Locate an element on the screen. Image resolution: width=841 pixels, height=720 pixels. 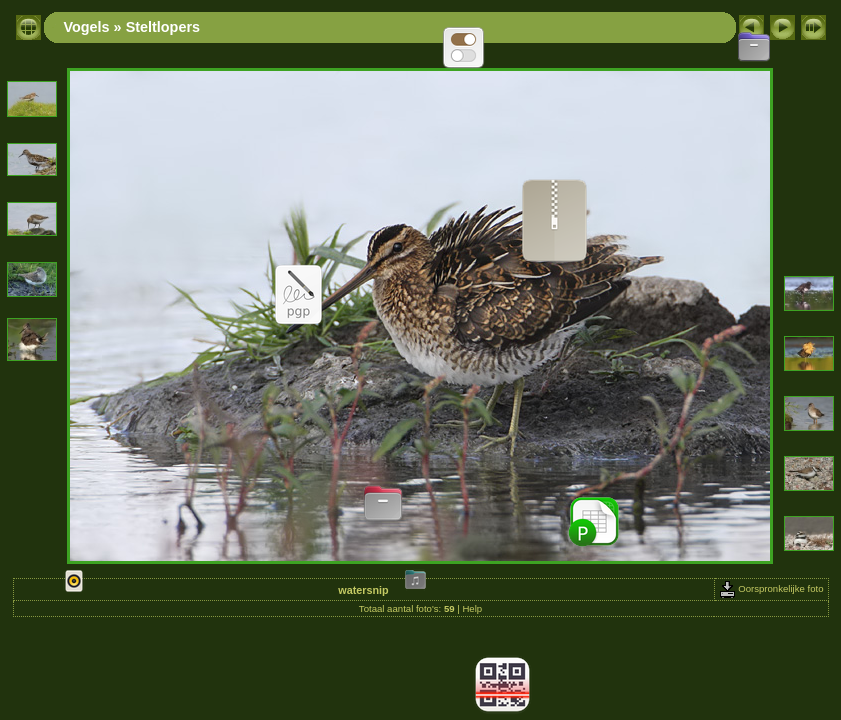
open the file manager application is located at coordinates (754, 46).